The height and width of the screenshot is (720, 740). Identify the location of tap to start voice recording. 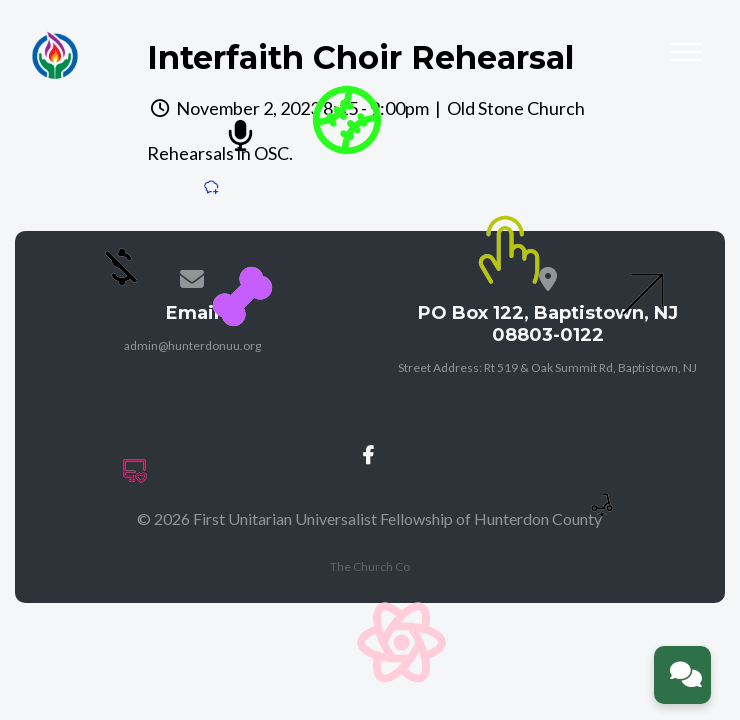
(240, 135).